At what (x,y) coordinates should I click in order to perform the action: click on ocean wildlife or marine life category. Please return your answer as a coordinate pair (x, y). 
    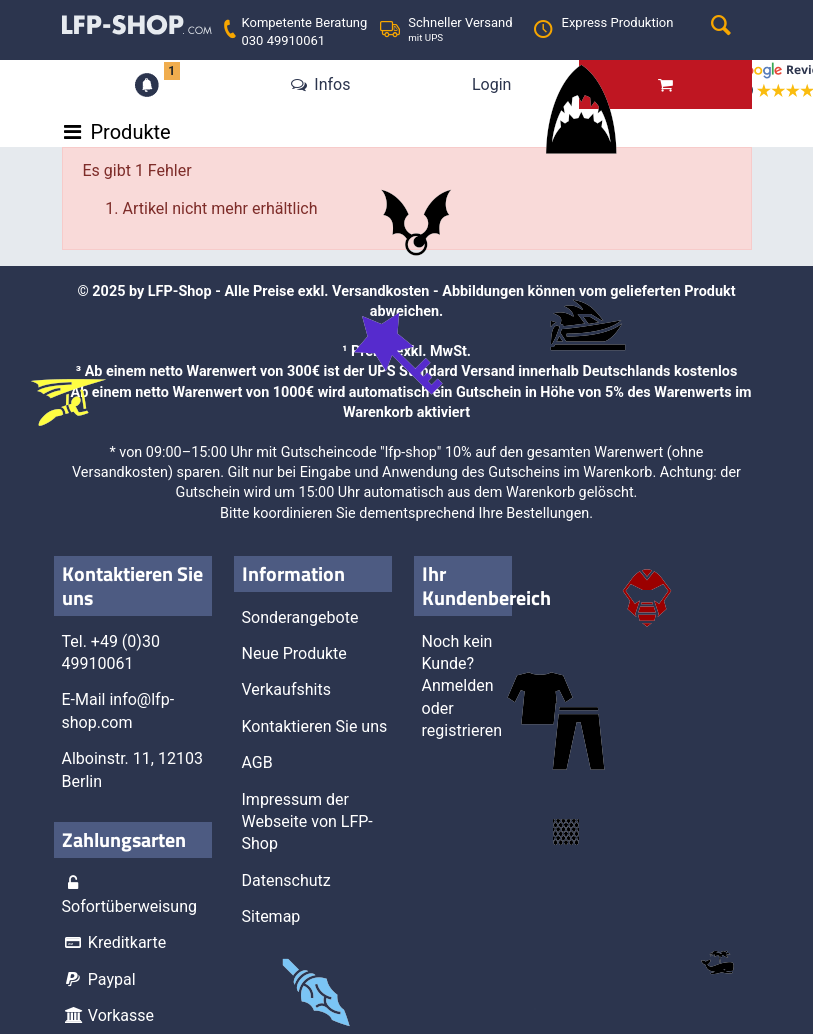
    Looking at the image, I should click on (717, 962).